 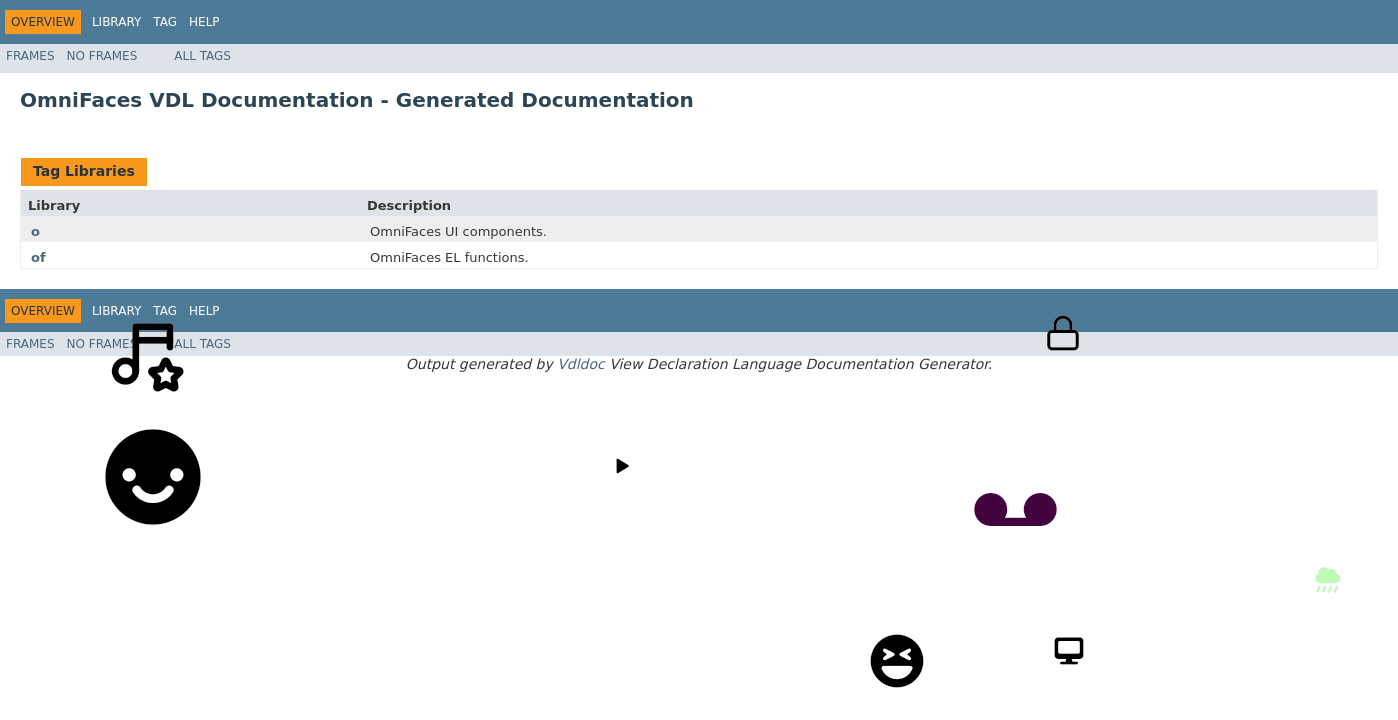 What do you see at coordinates (1063, 333) in the screenshot?
I see `indicates a secure or encrypted connection` at bounding box center [1063, 333].